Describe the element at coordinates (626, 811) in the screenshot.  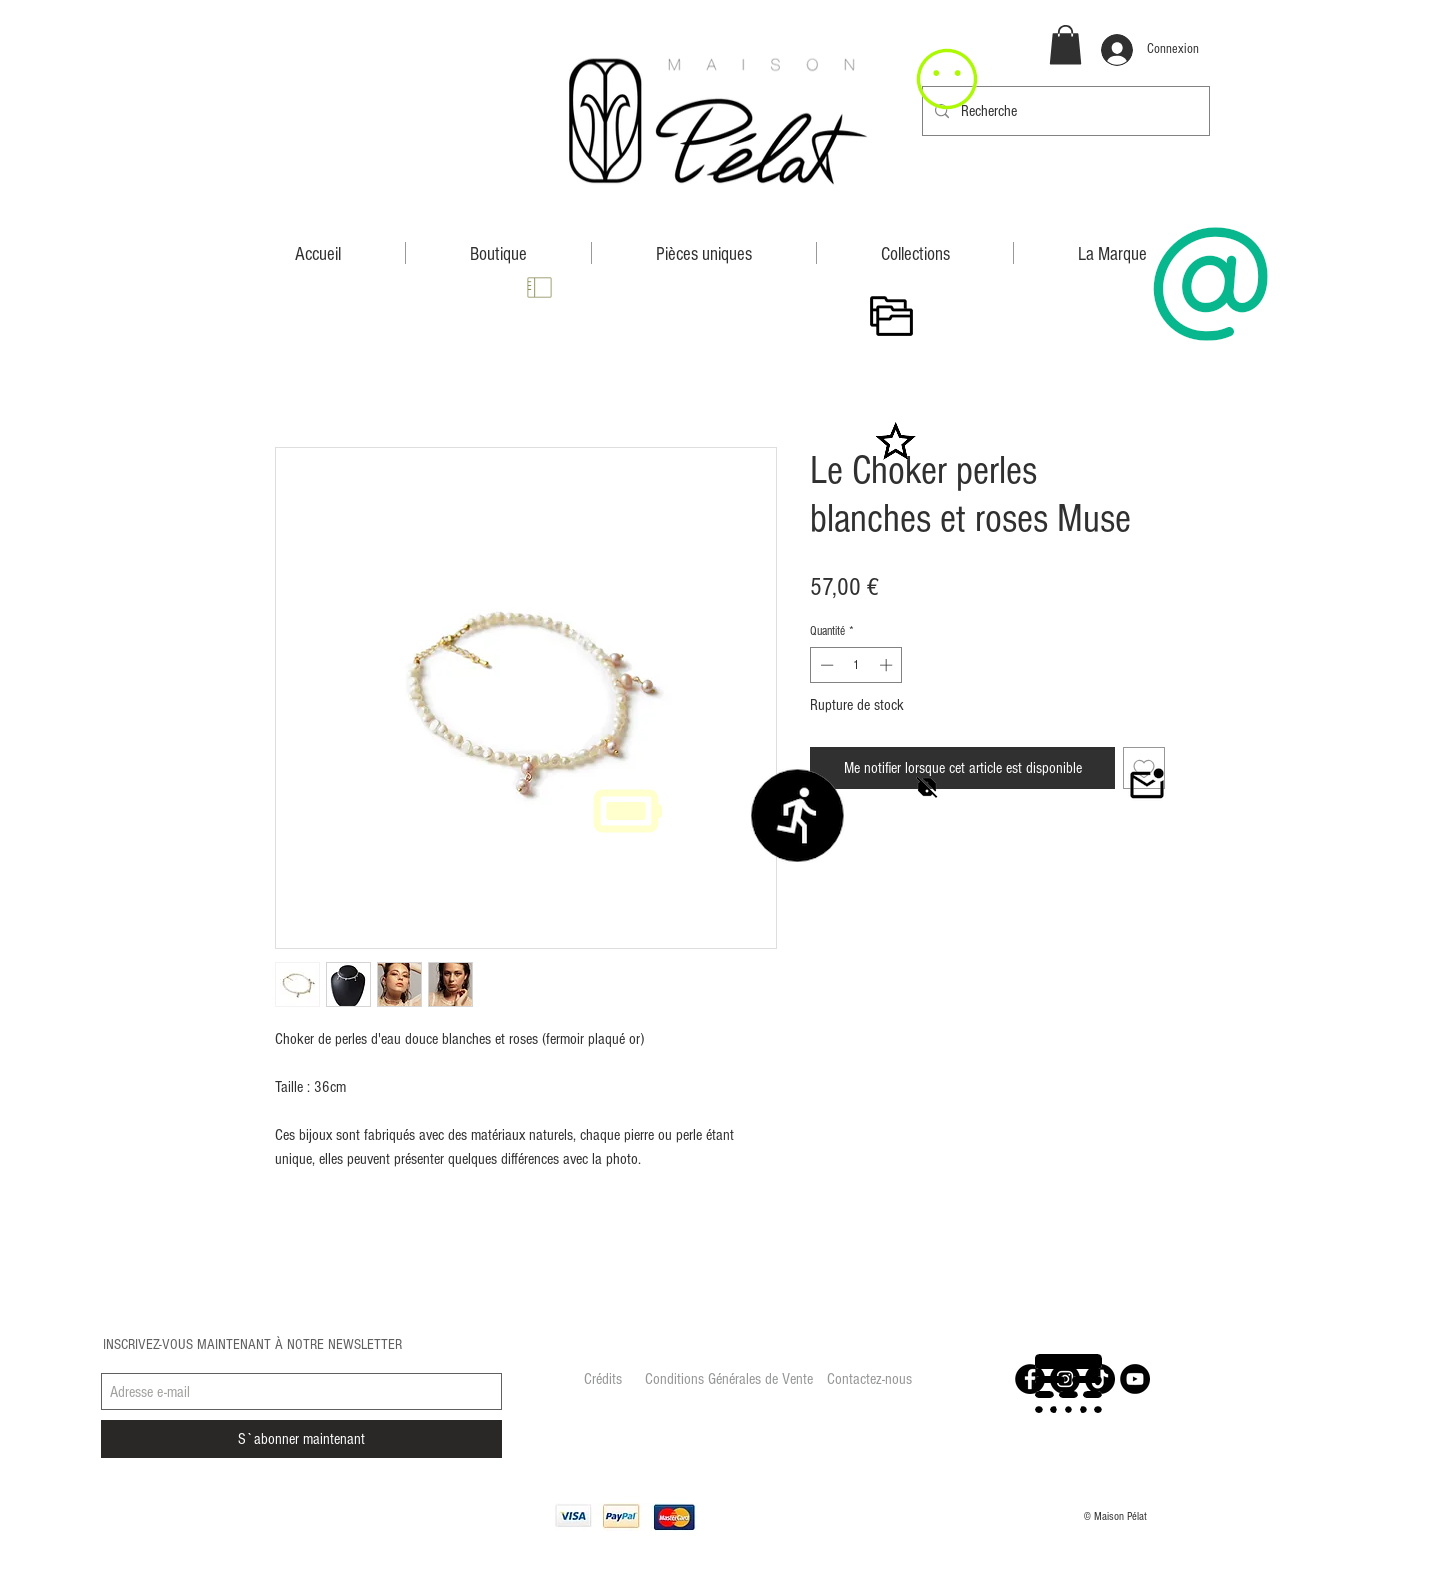
I see `indicates full battery charge` at that location.